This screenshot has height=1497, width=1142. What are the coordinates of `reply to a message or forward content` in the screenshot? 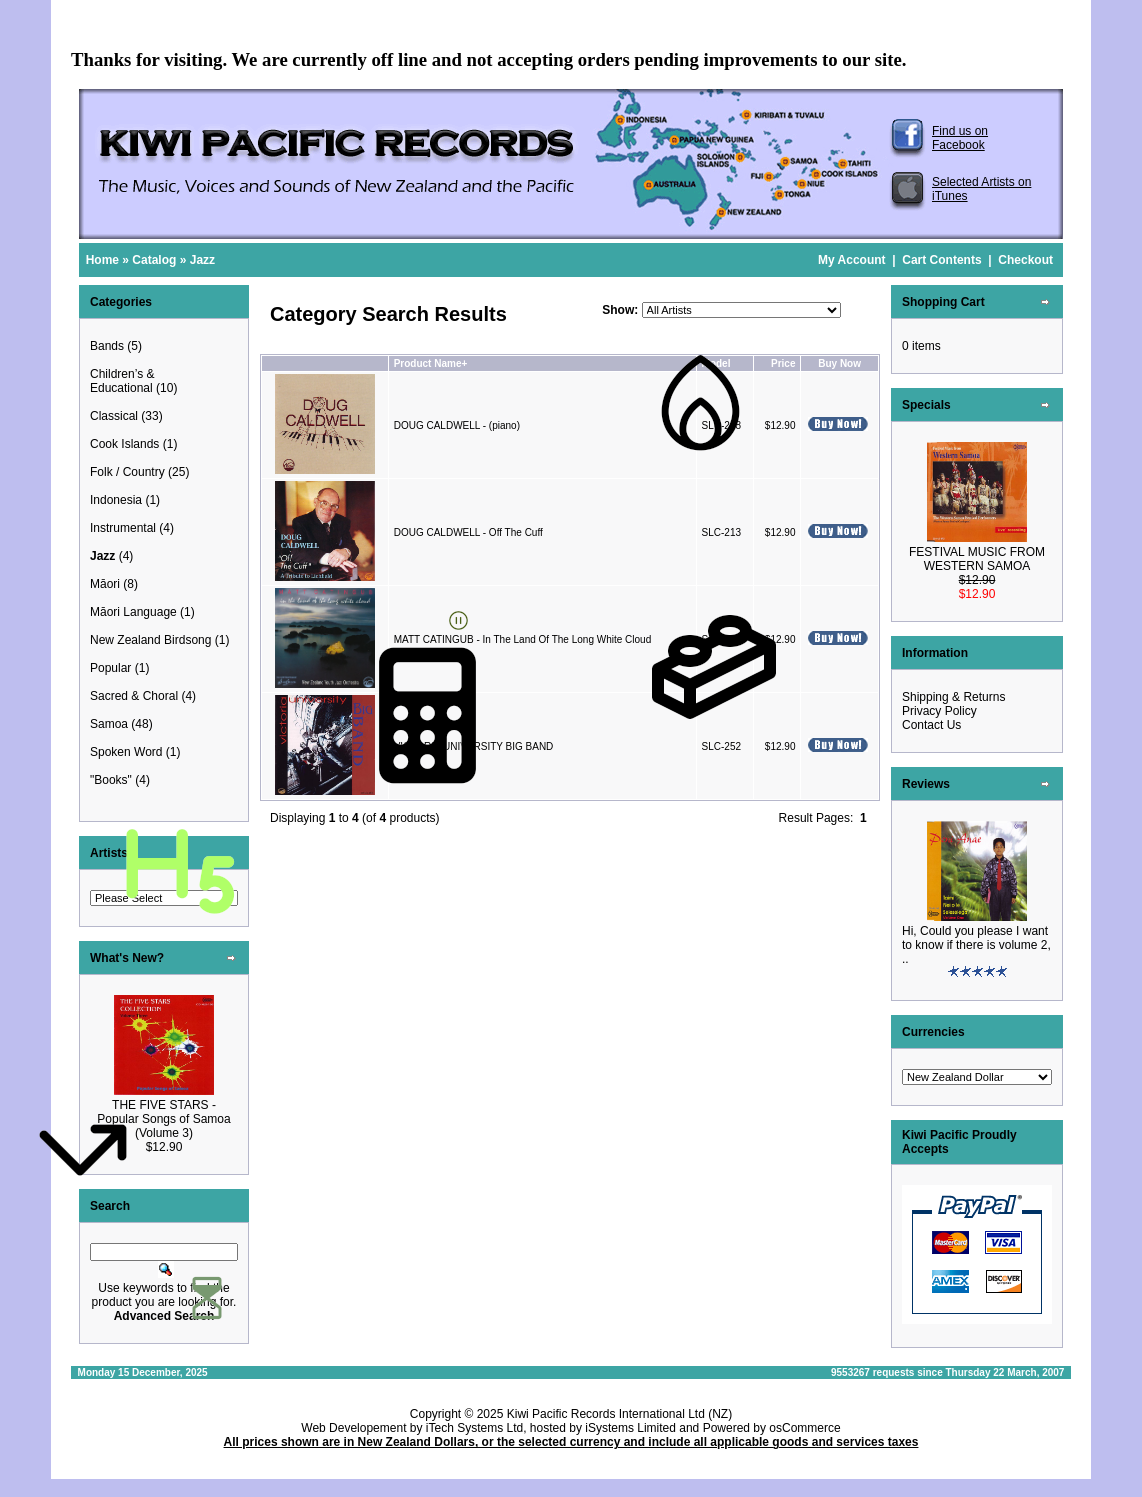 It's located at (83, 1147).